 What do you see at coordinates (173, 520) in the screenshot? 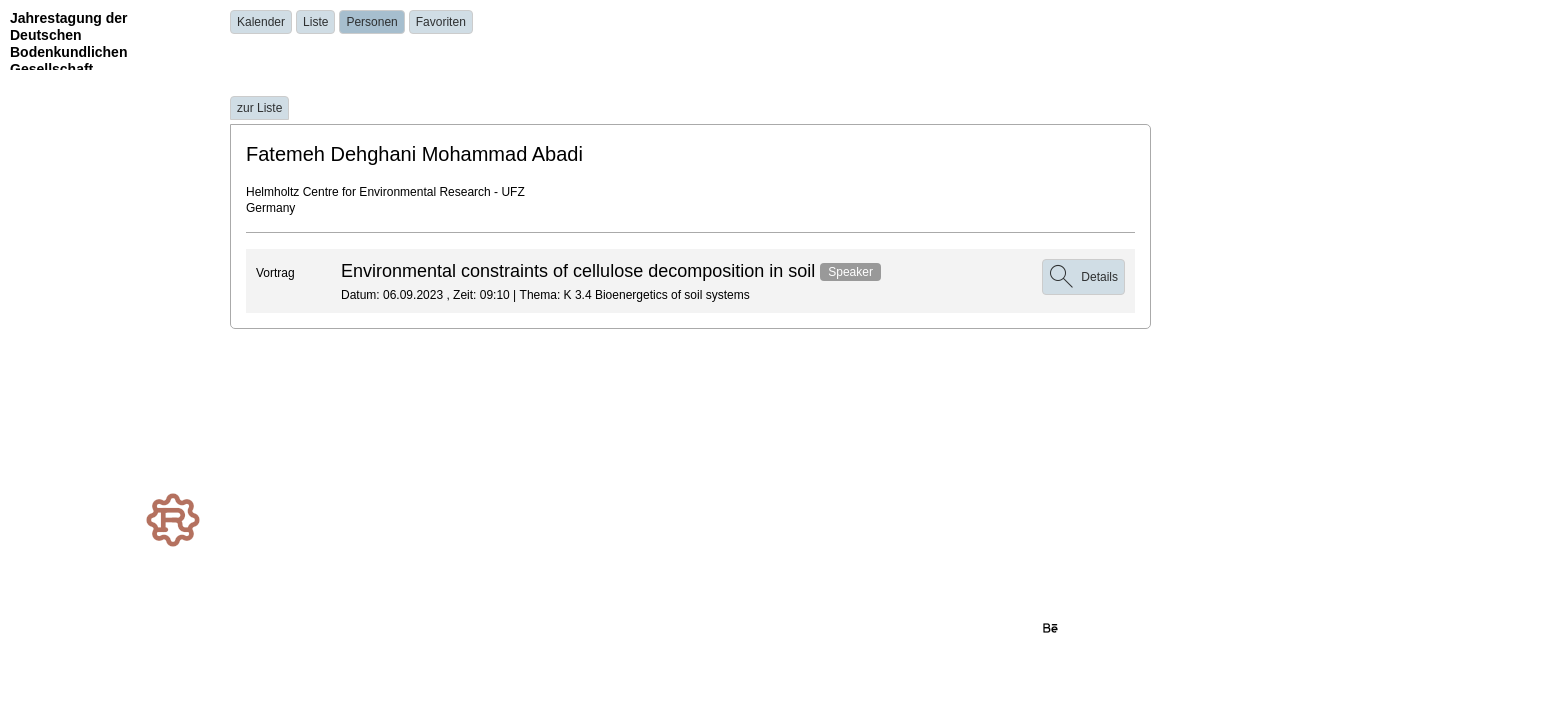
I see `rust programming language logo` at bounding box center [173, 520].